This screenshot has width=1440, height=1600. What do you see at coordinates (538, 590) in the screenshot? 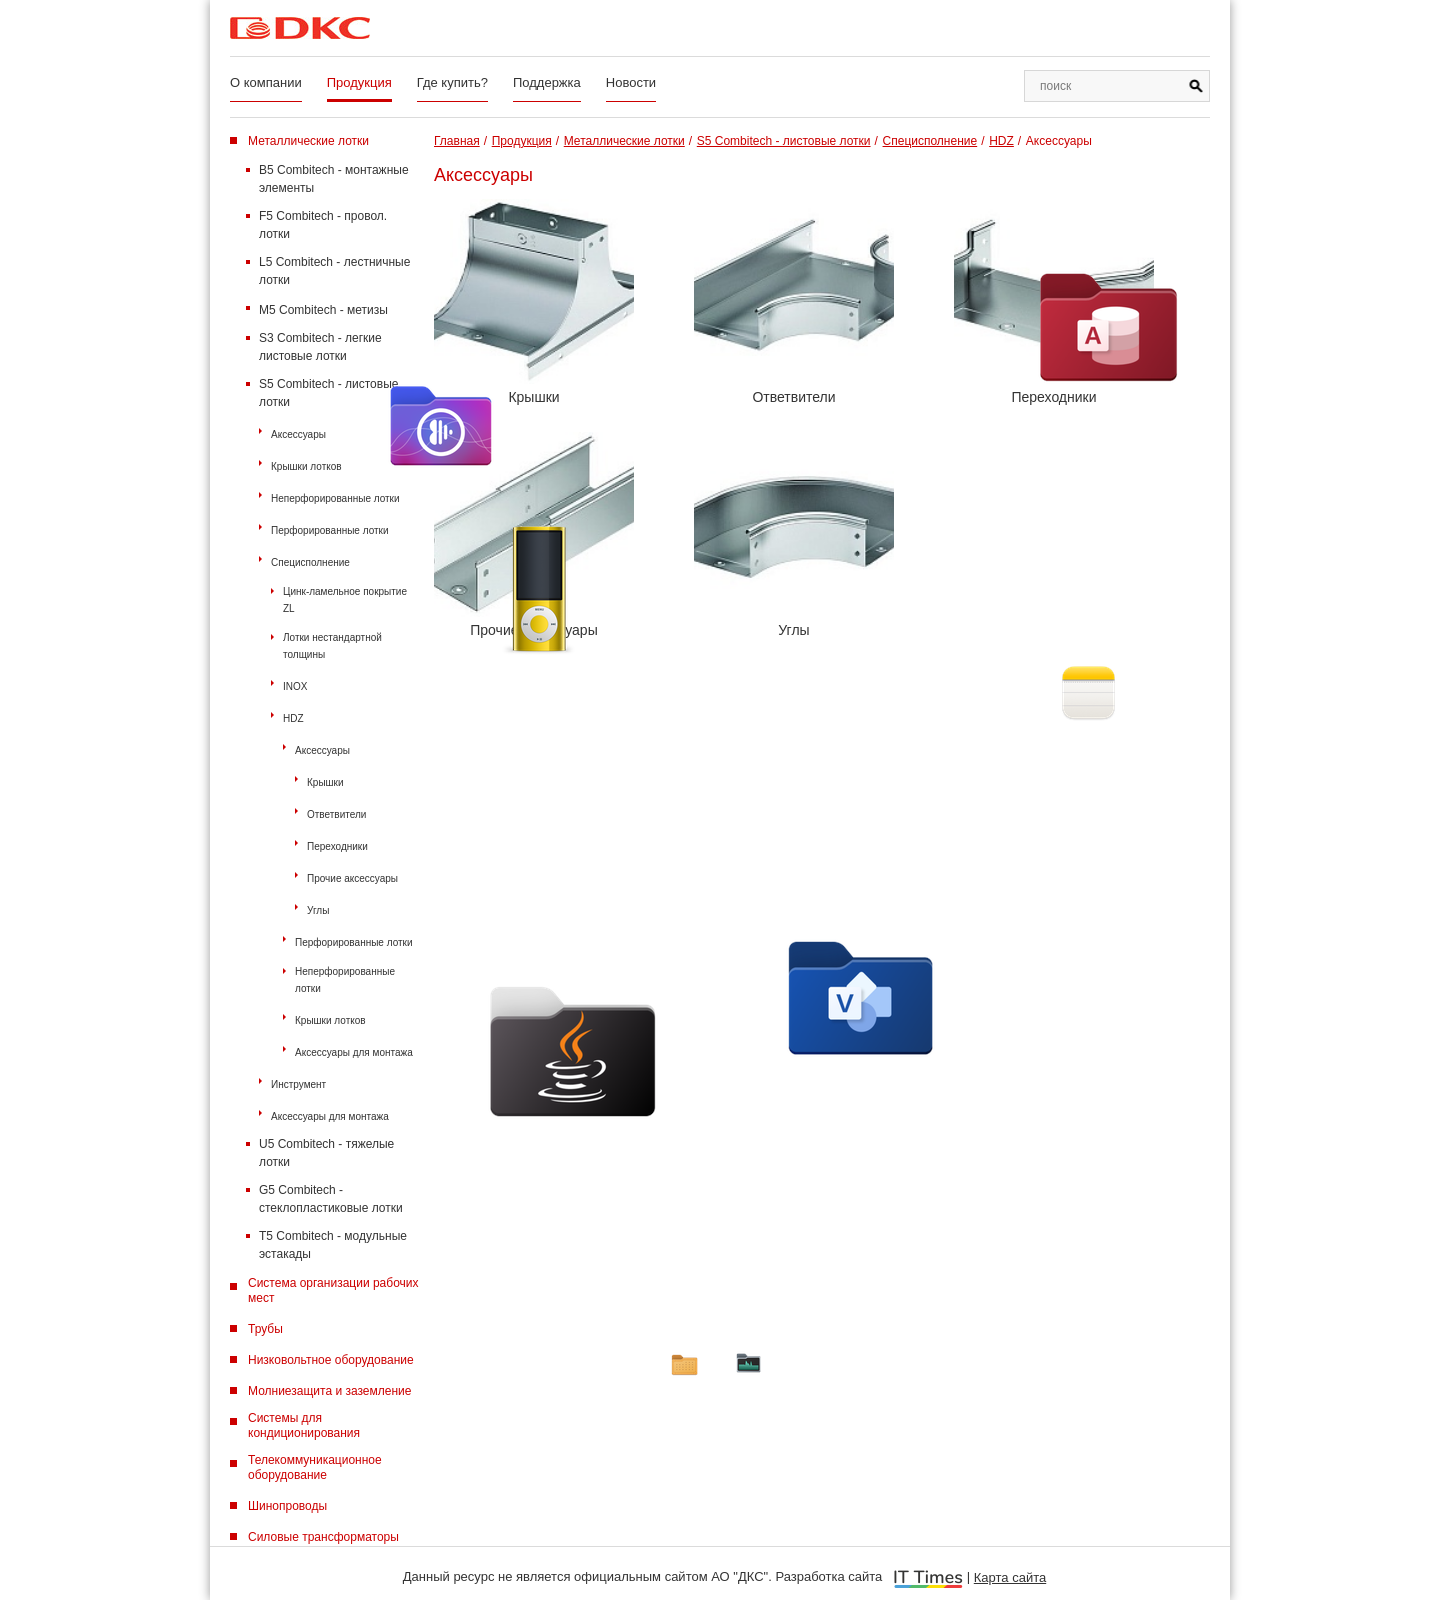
I see `iPod nano device connected` at bounding box center [538, 590].